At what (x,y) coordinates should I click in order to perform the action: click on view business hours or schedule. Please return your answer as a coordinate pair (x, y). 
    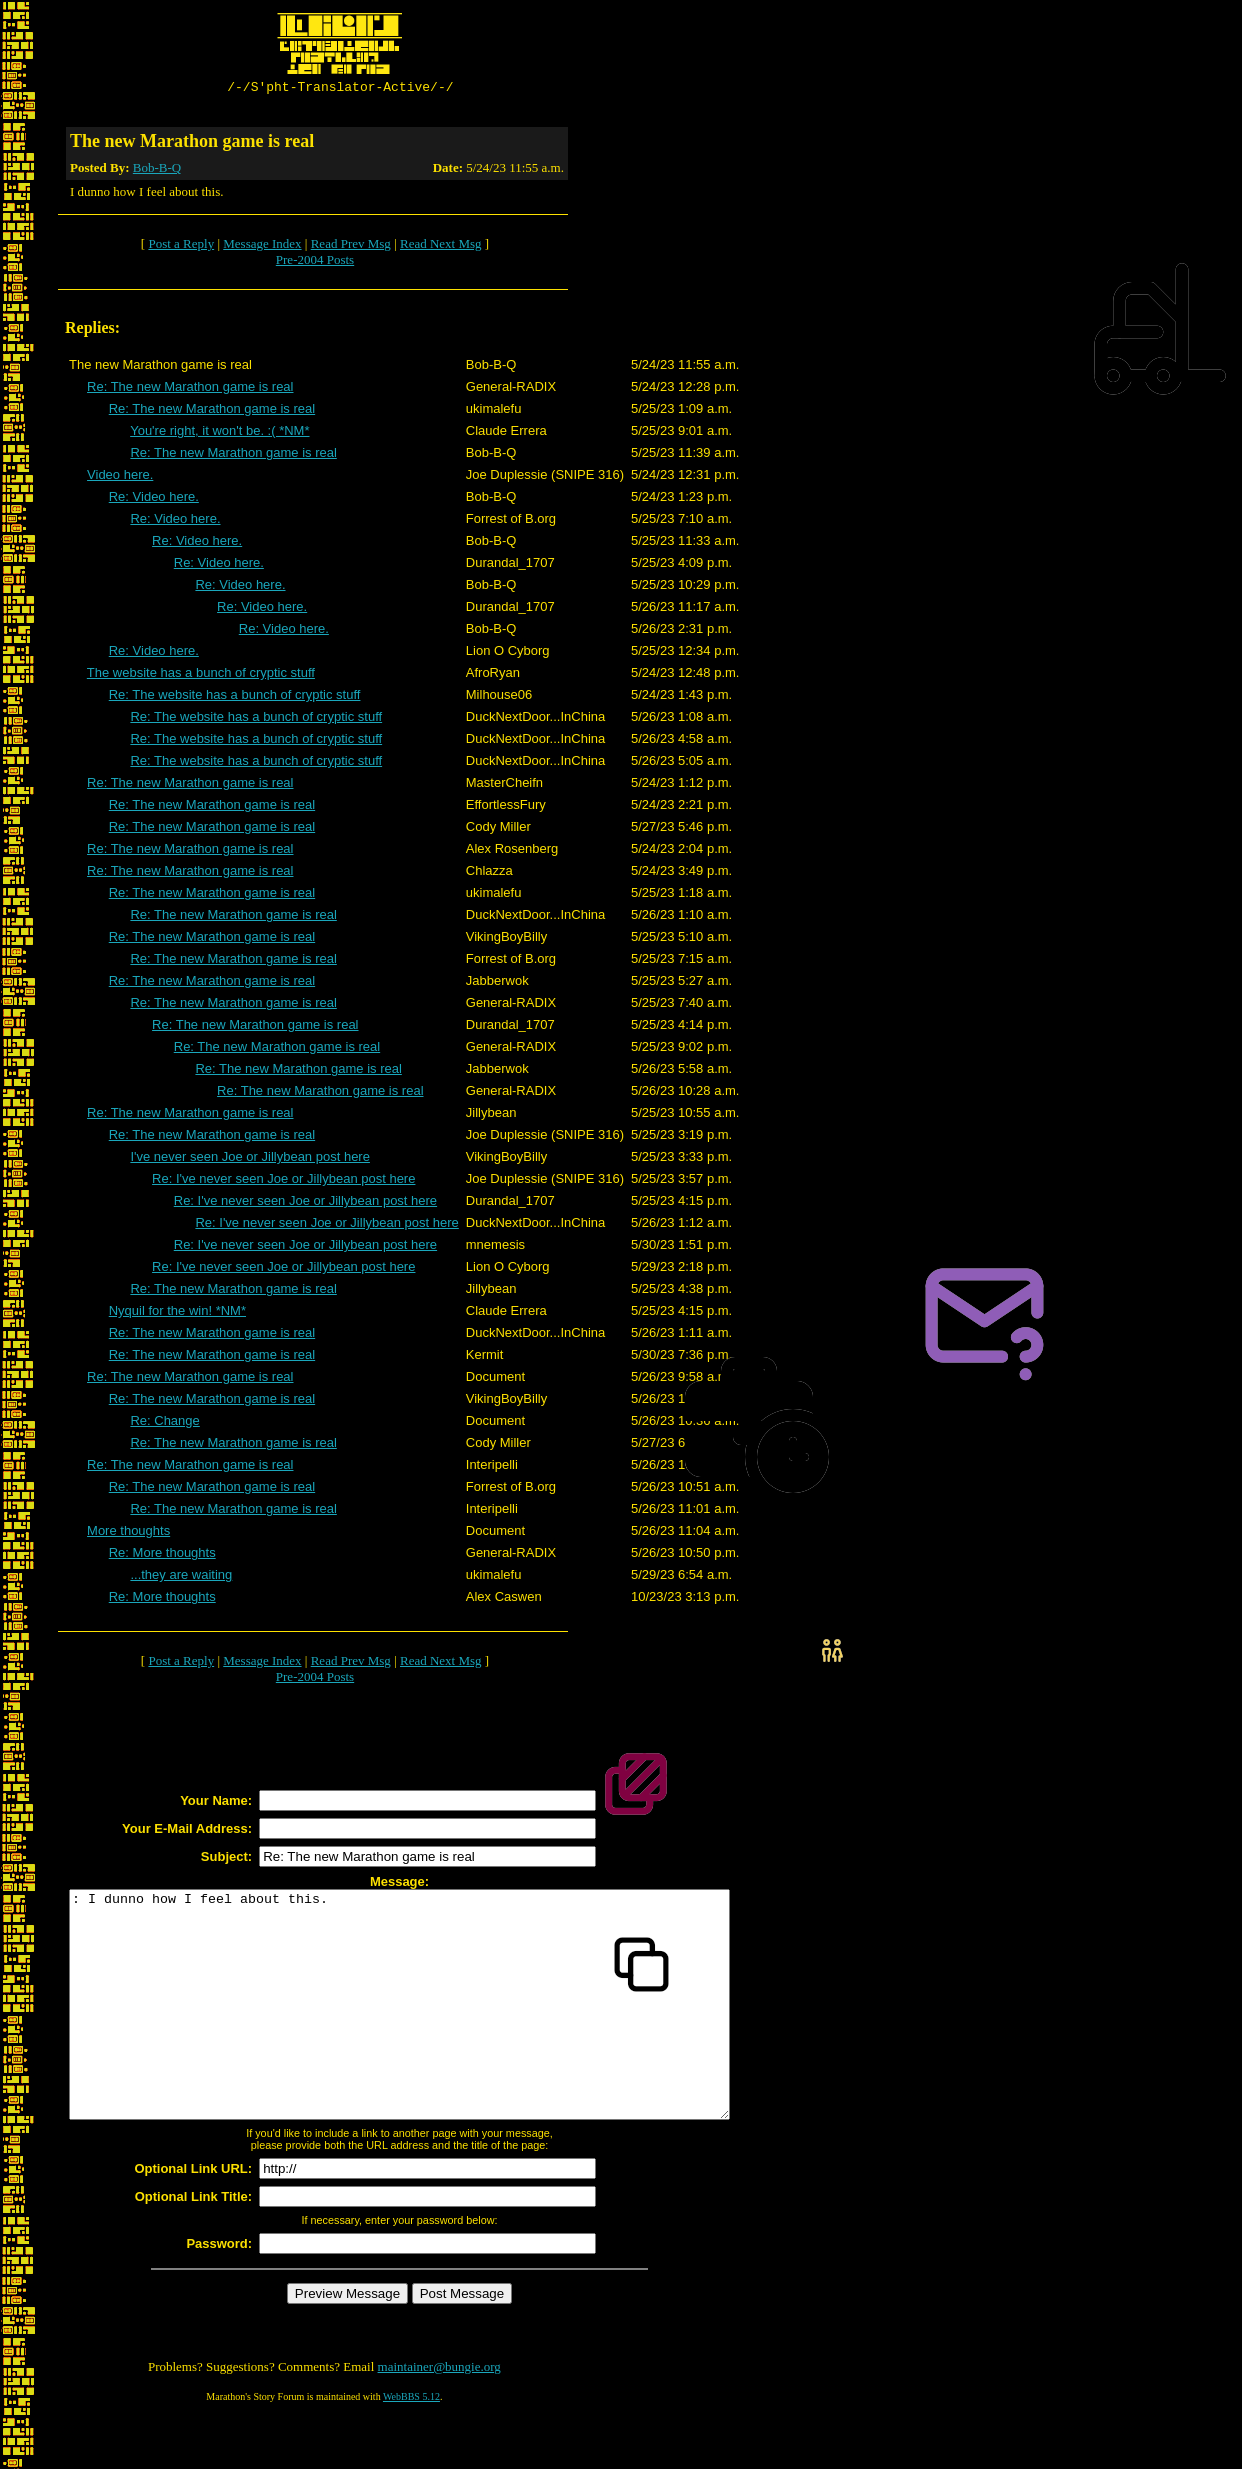
    Looking at the image, I should click on (749, 1421).